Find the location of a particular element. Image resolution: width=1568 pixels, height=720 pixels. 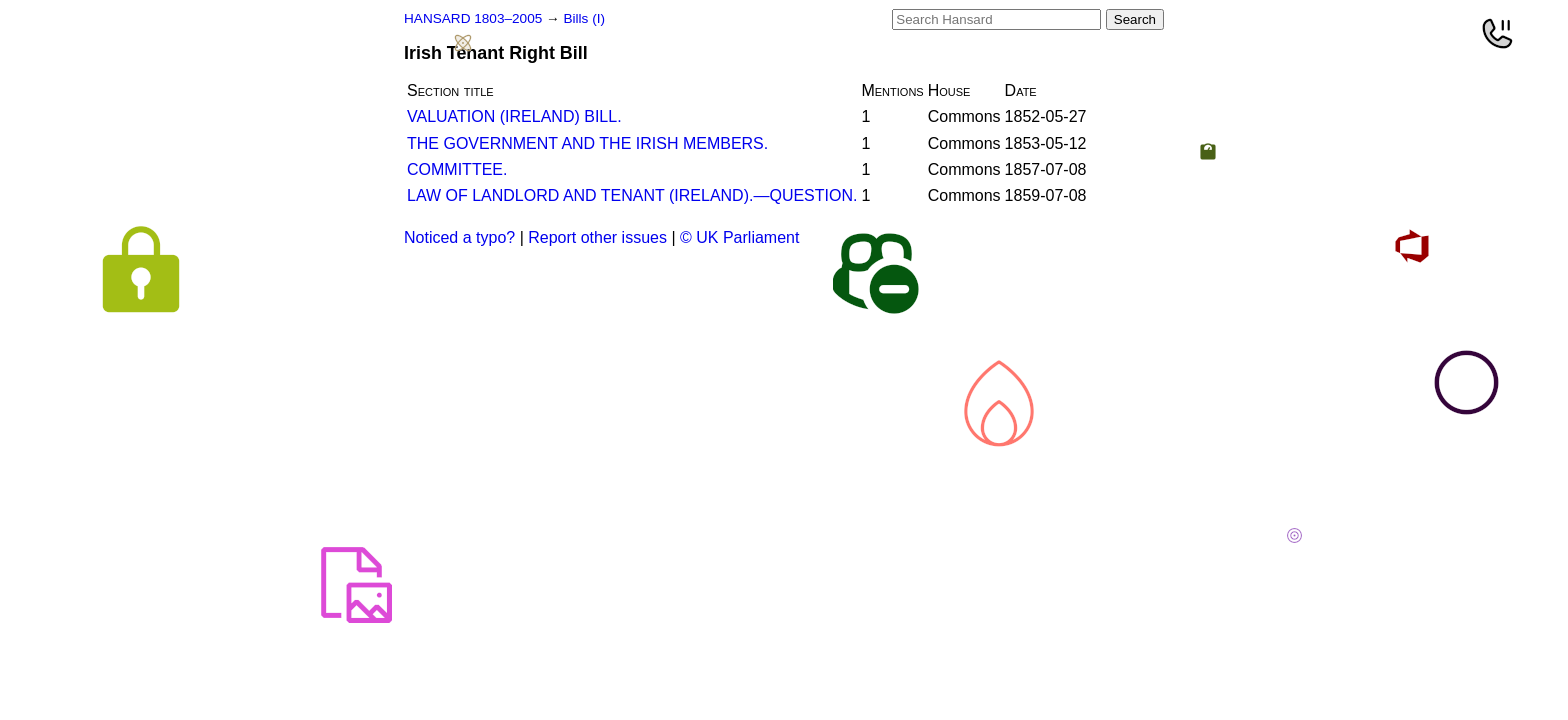

unselected radio button or checkbox option is located at coordinates (1466, 382).